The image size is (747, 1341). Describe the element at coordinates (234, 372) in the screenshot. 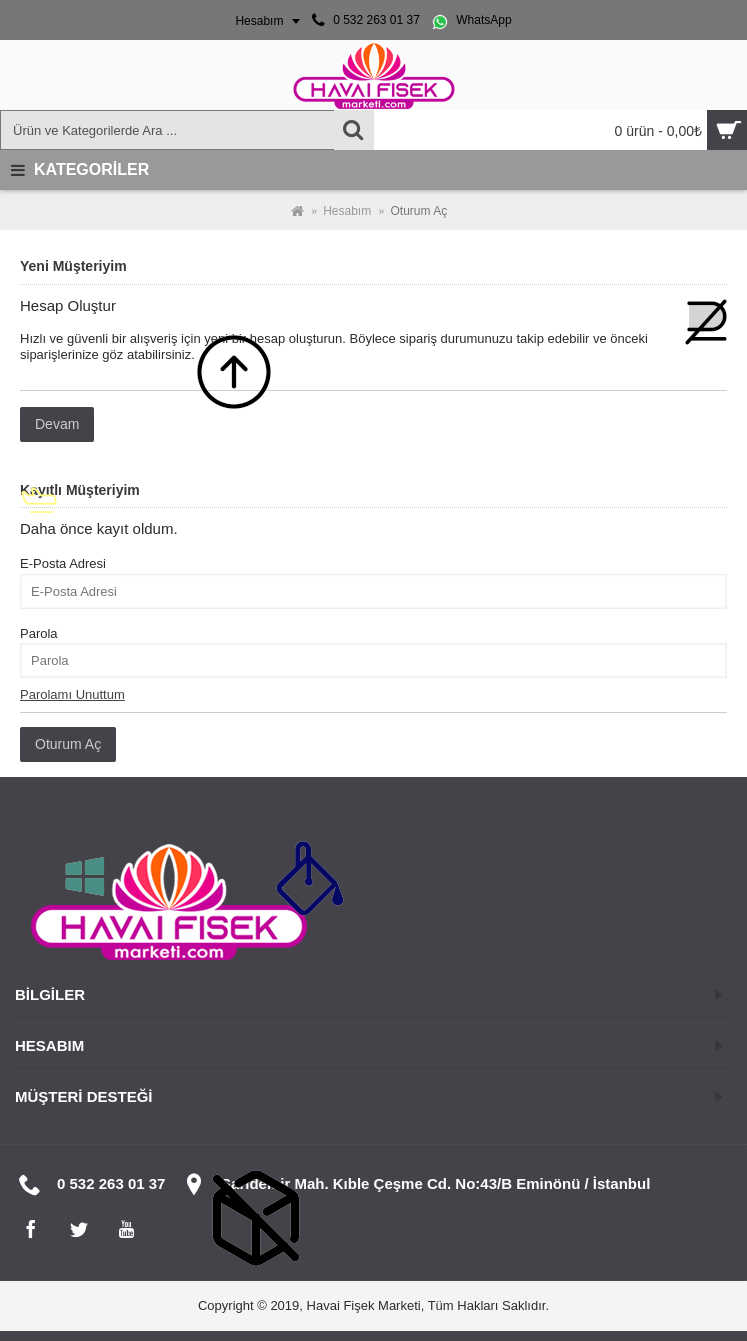

I see `scroll to top of page` at that location.